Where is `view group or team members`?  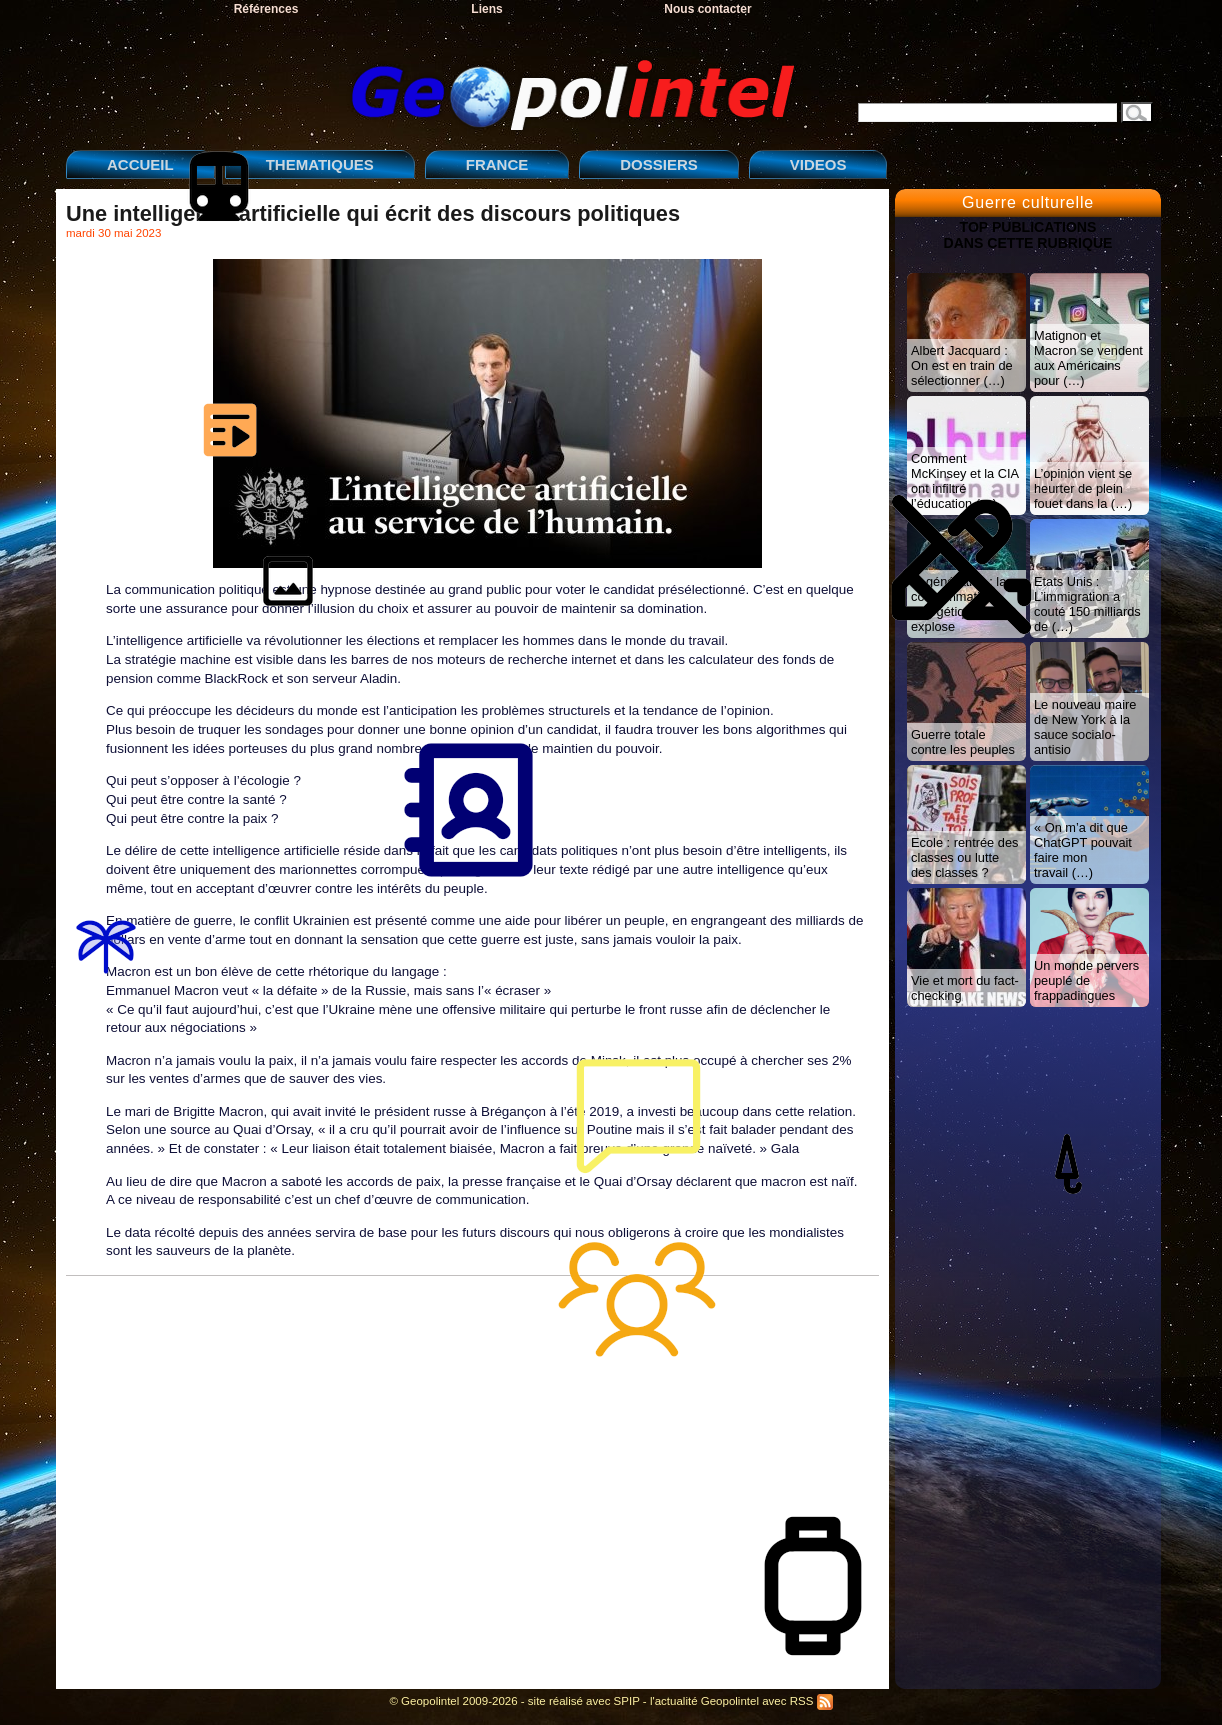 view group or team members is located at coordinates (637, 1294).